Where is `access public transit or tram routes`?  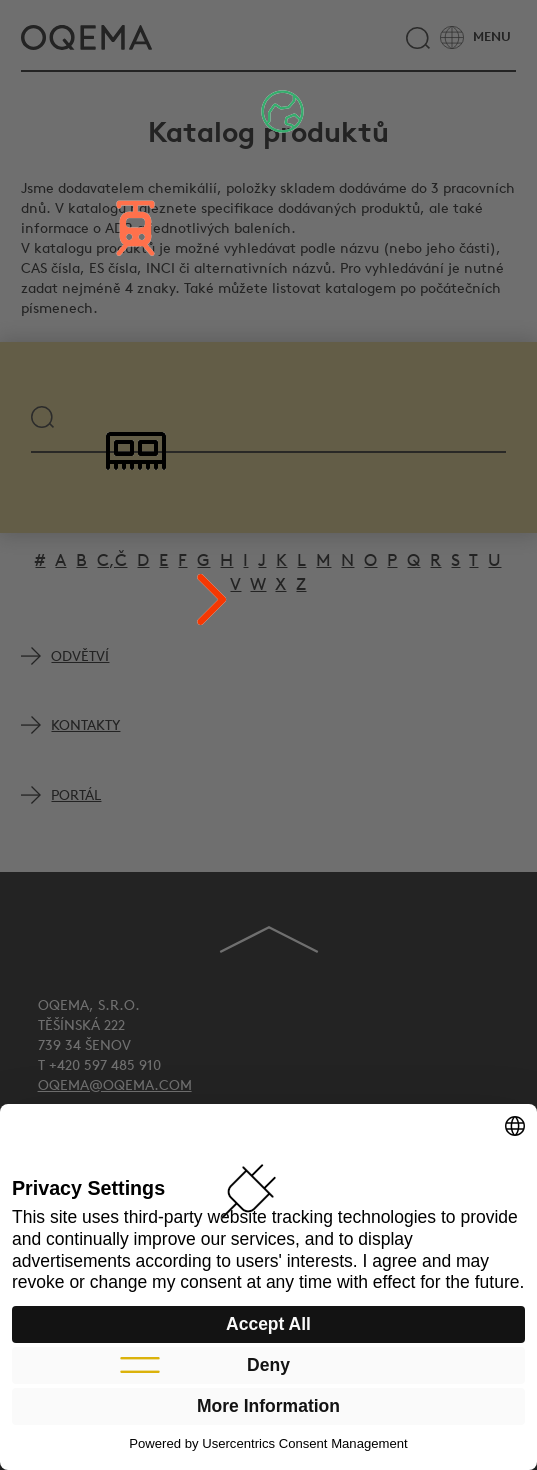 access public transit or tram routes is located at coordinates (135, 227).